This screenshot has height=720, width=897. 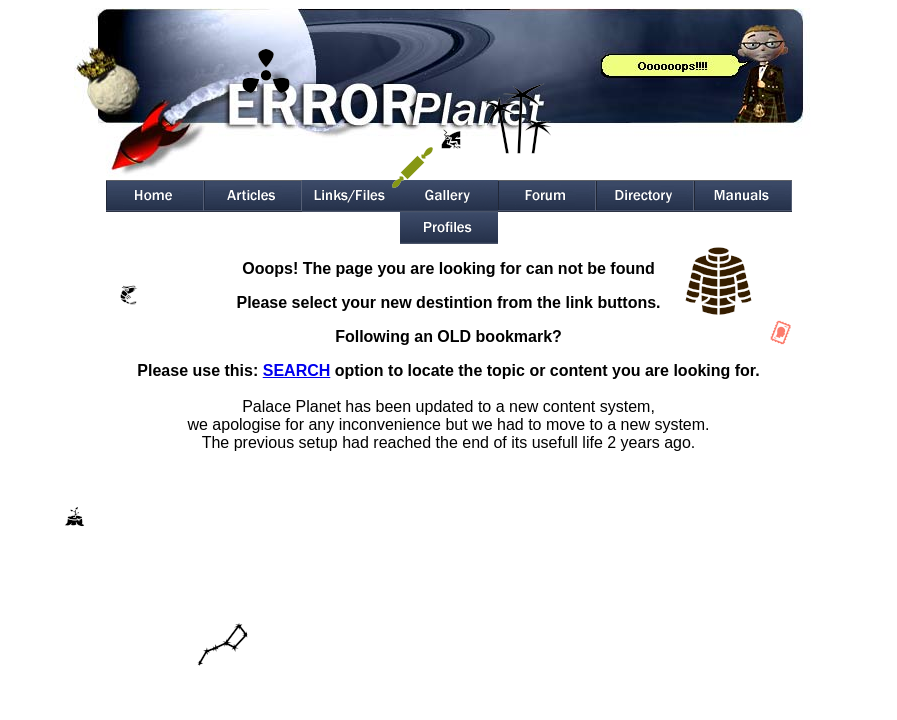 I want to click on view ursa major constellation, so click(x=222, y=644).